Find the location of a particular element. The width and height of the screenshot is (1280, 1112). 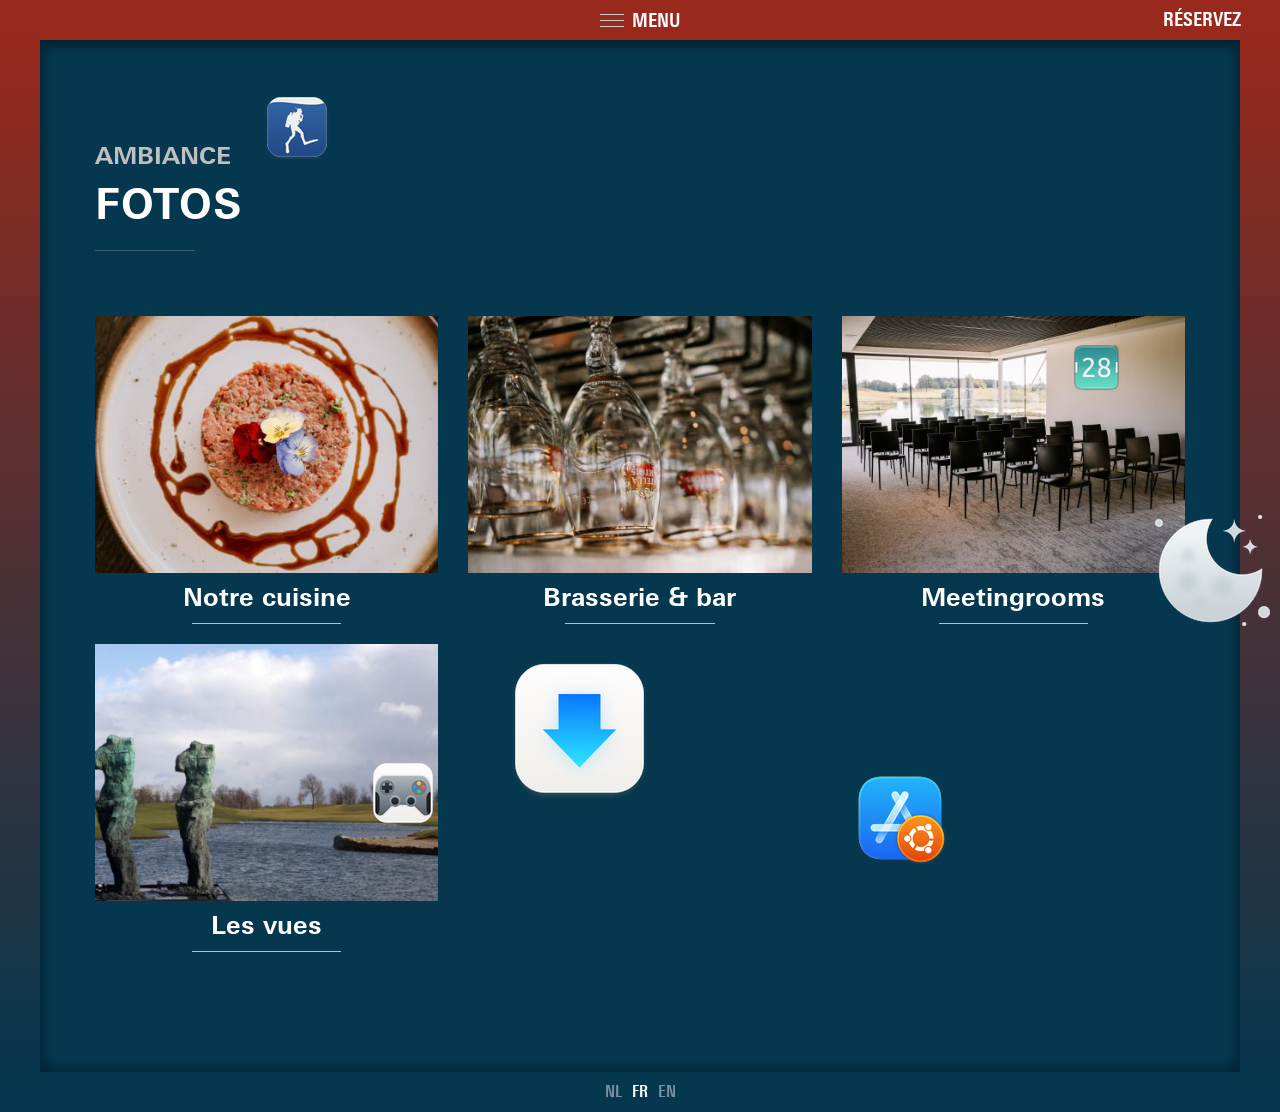

open ubuntu software center is located at coordinates (900, 818).